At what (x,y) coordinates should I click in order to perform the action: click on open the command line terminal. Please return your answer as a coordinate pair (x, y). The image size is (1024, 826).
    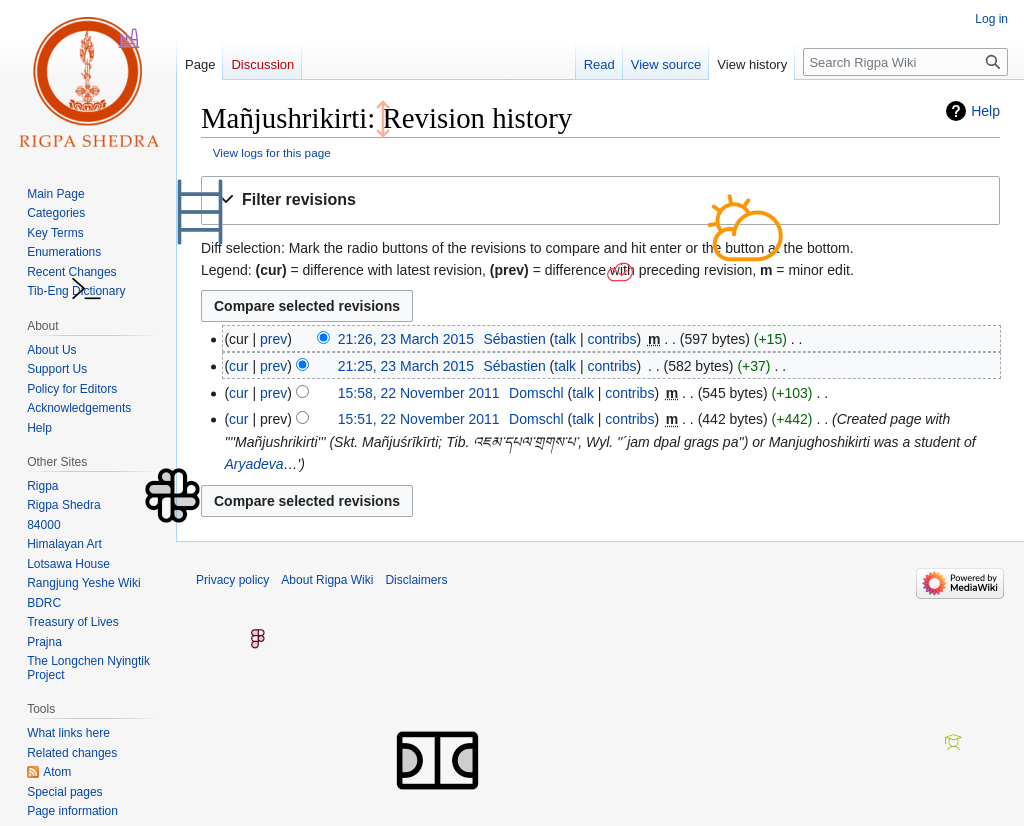
    Looking at the image, I should click on (86, 288).